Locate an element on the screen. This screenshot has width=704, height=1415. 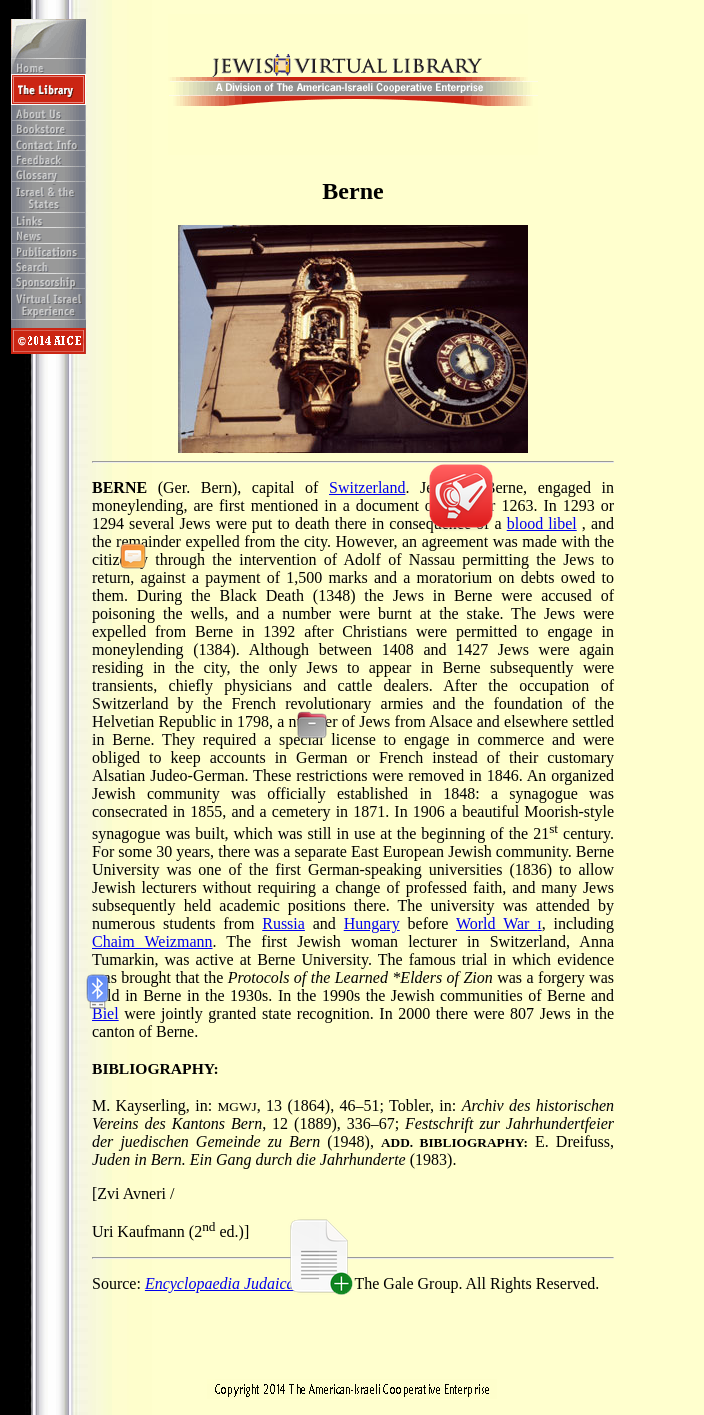
launch ultrakill game is located at coordinates (461, 496).